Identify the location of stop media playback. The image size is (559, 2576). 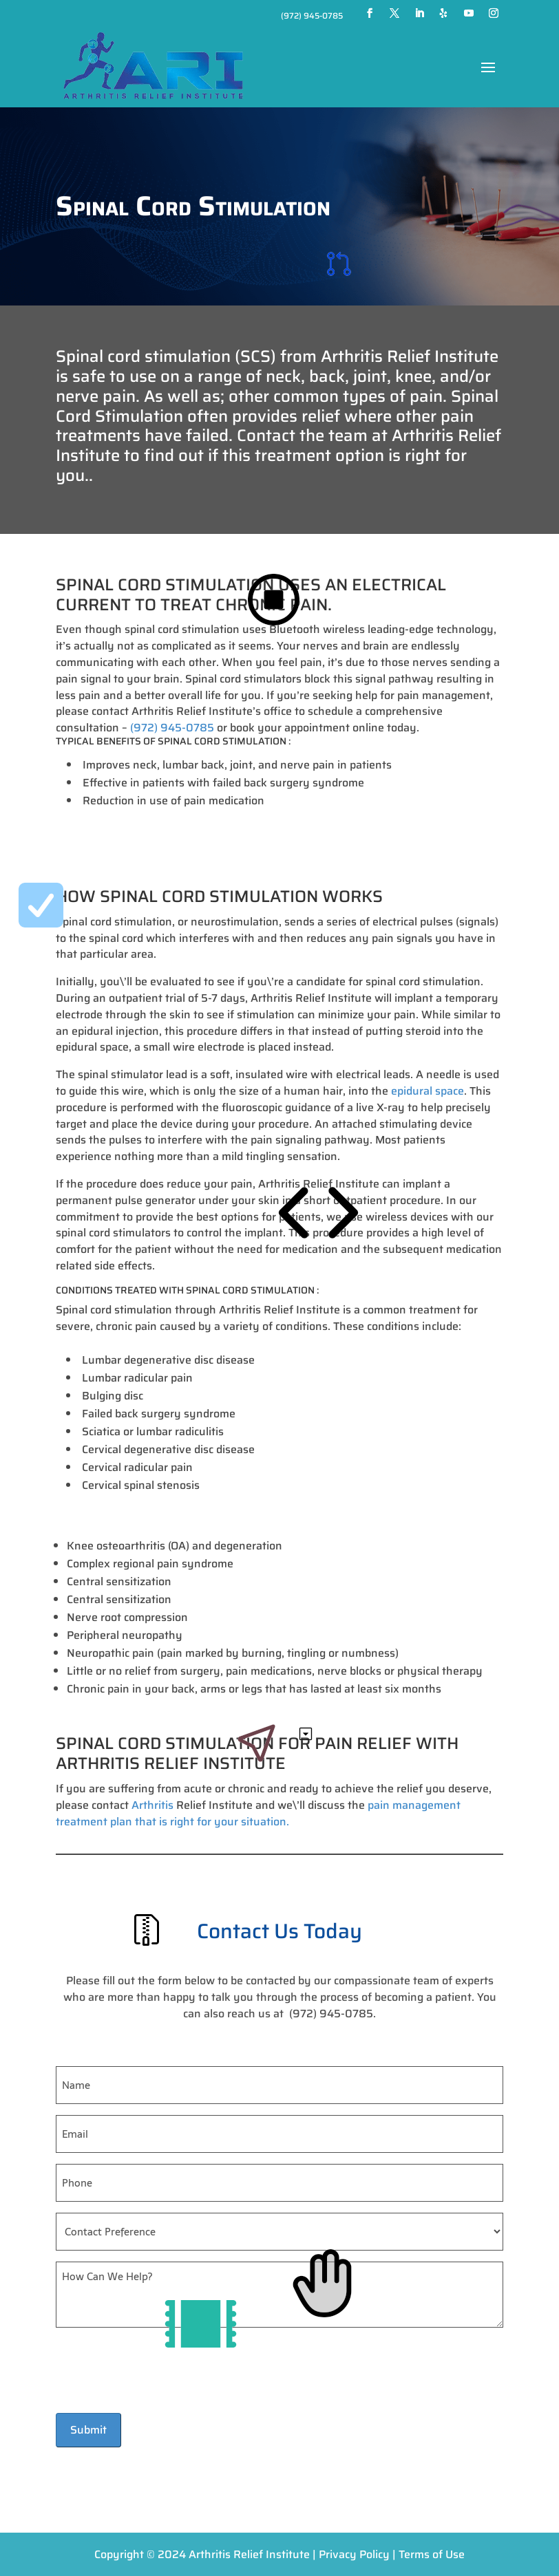
(273, 599).